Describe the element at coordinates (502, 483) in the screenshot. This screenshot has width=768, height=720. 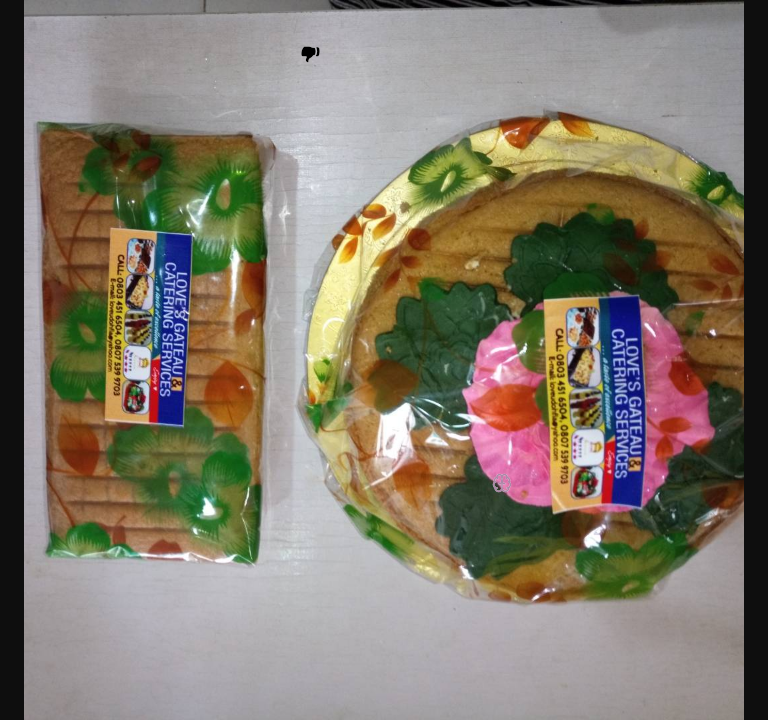
I see `access AI or smart features` at that location.